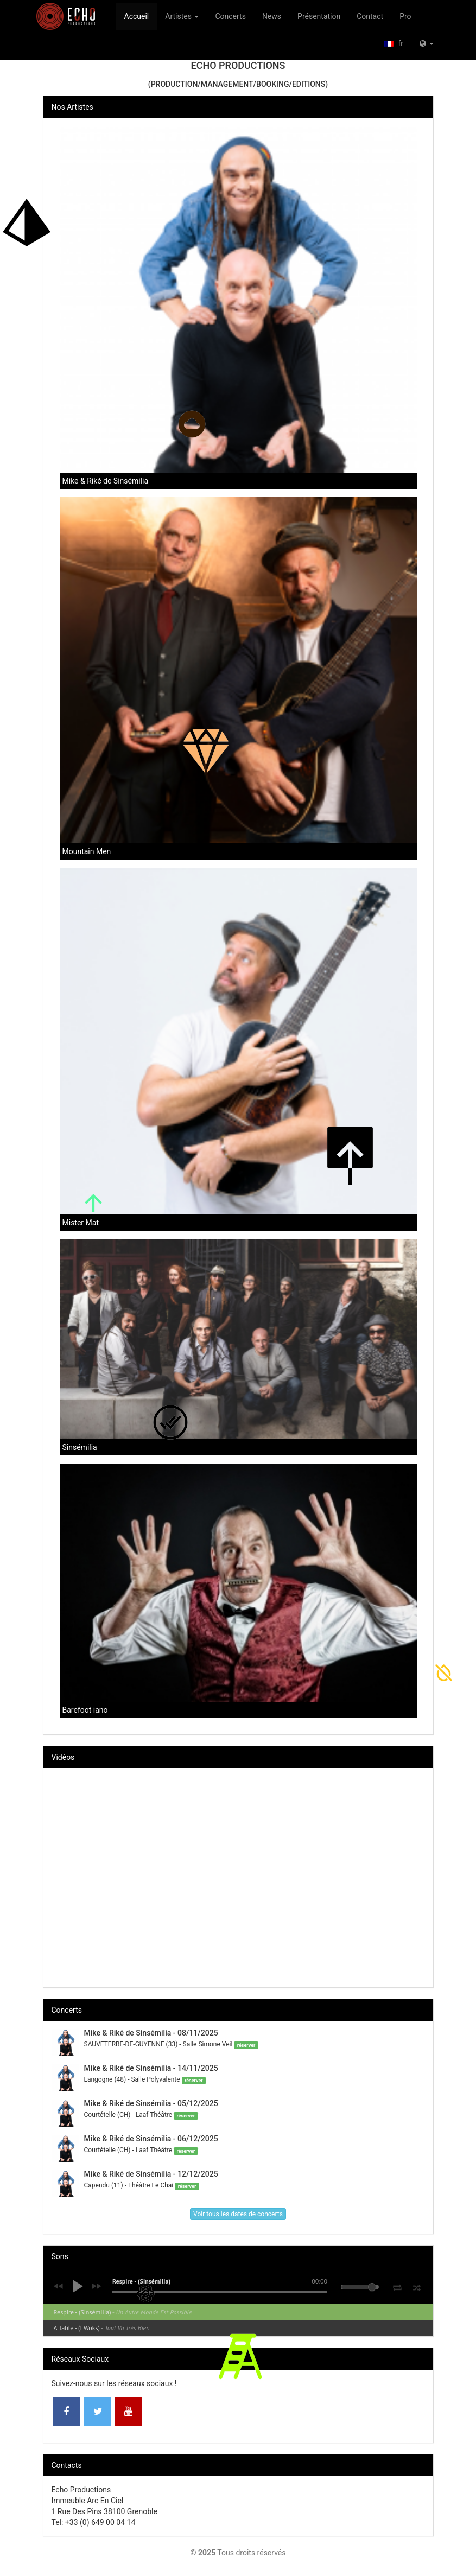 This screenshot has height=2576, width=476. Describe the element at coordinates (192, 424) in the screenshot. I see `access cloud storage` at that location.